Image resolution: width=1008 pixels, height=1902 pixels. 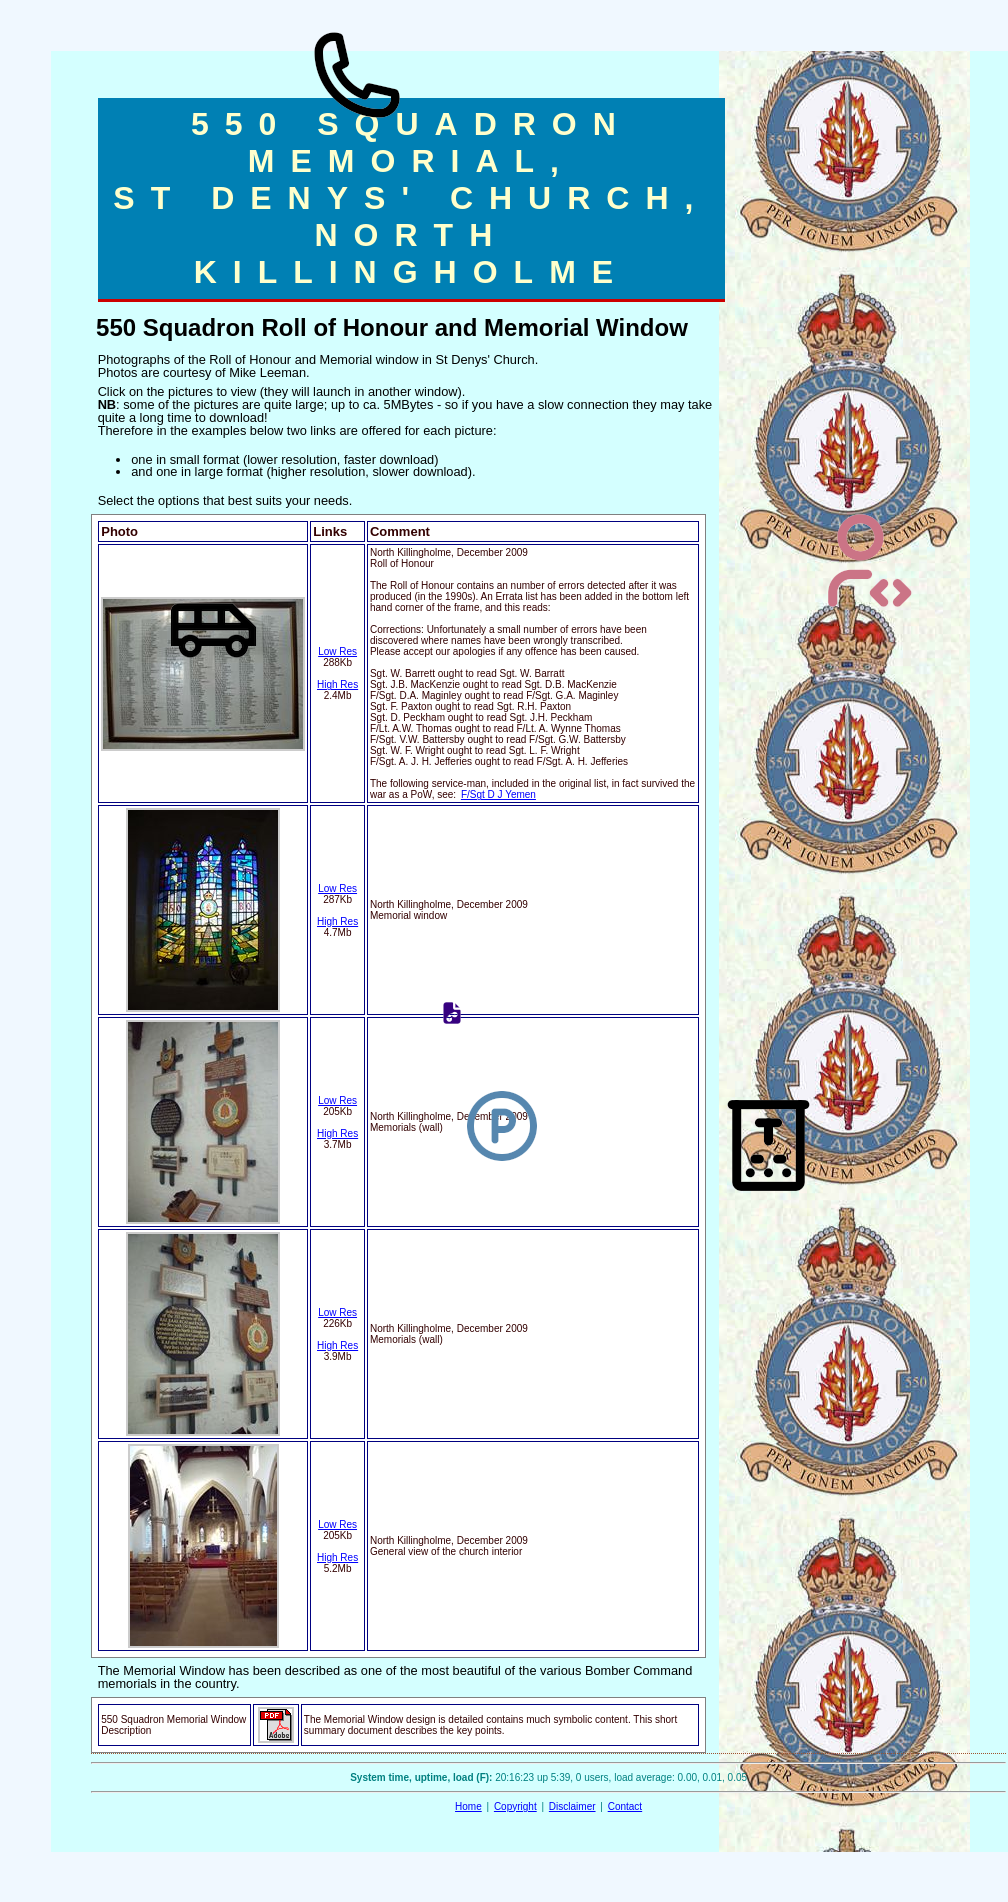 I want to click on open a vector graphics file, so click(x=452, y=1013).